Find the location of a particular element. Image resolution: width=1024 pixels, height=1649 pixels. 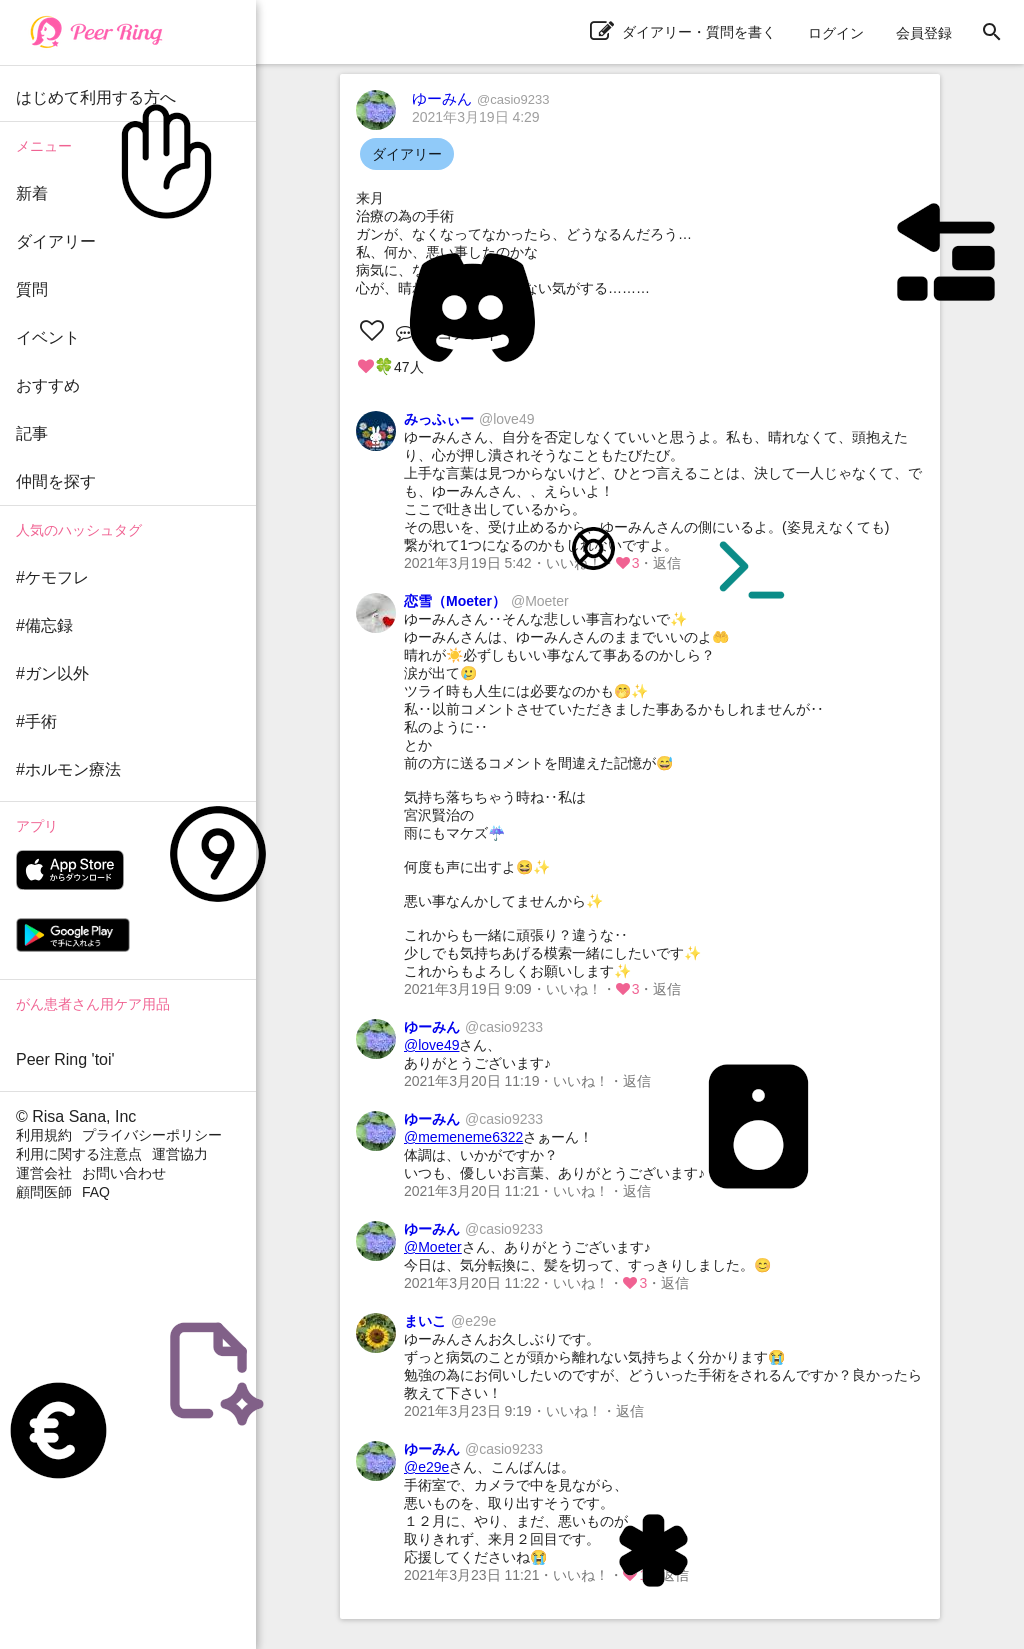

open Discord app is located at coordinates (472, 307).